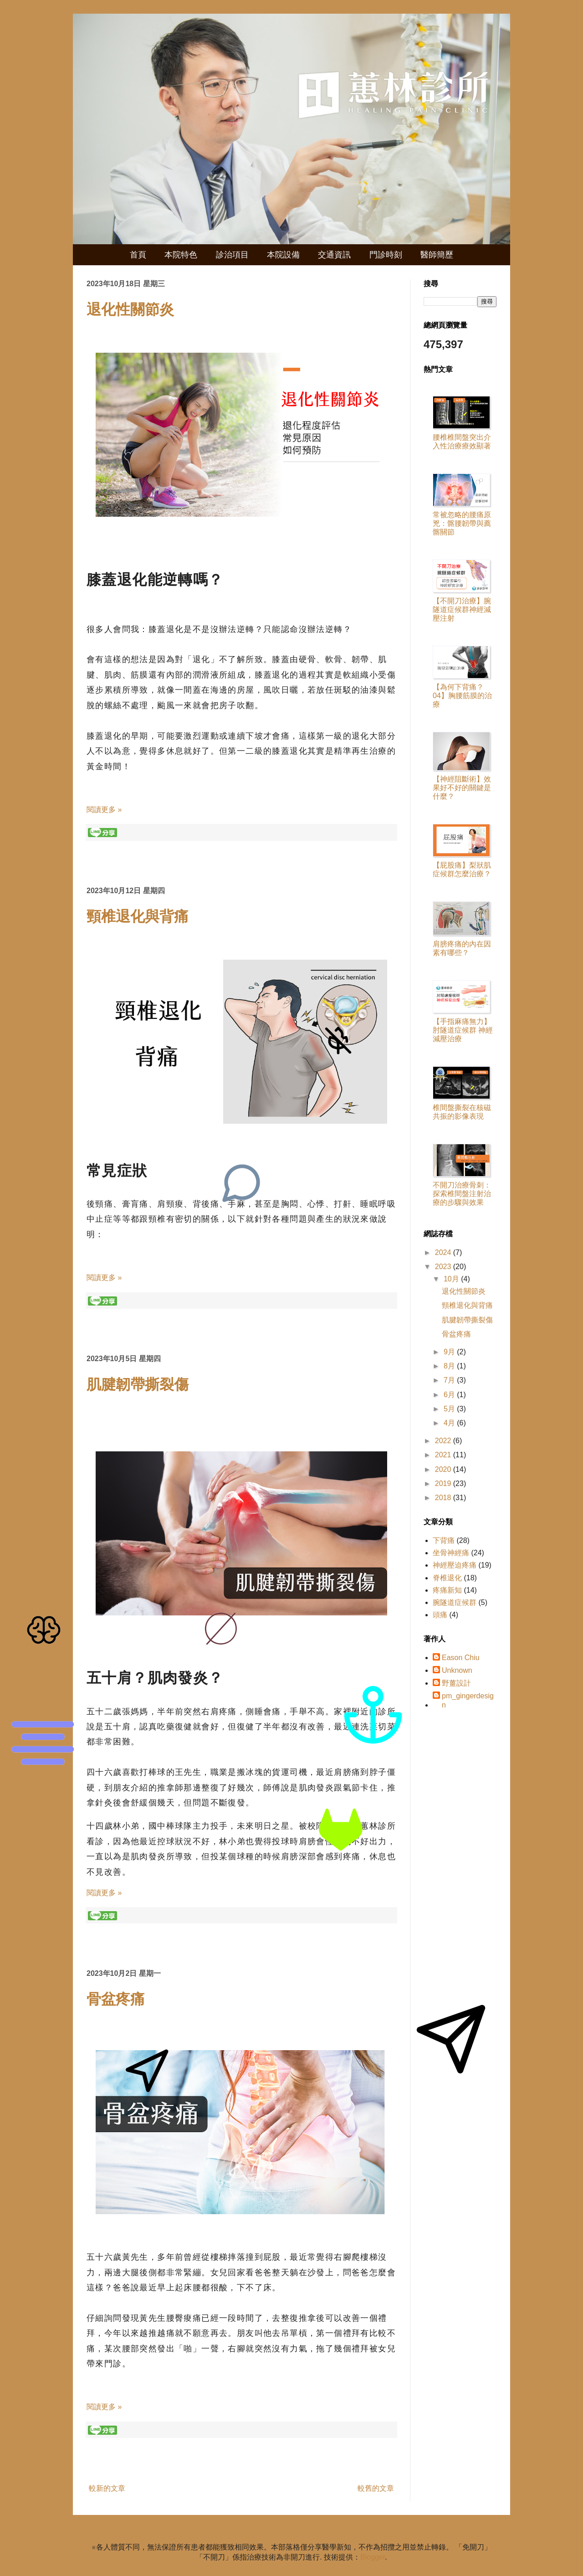  Describe the element at coordinates (338, 1040) in the screenshot. I see `indicates gluten-free option or product` at that location.